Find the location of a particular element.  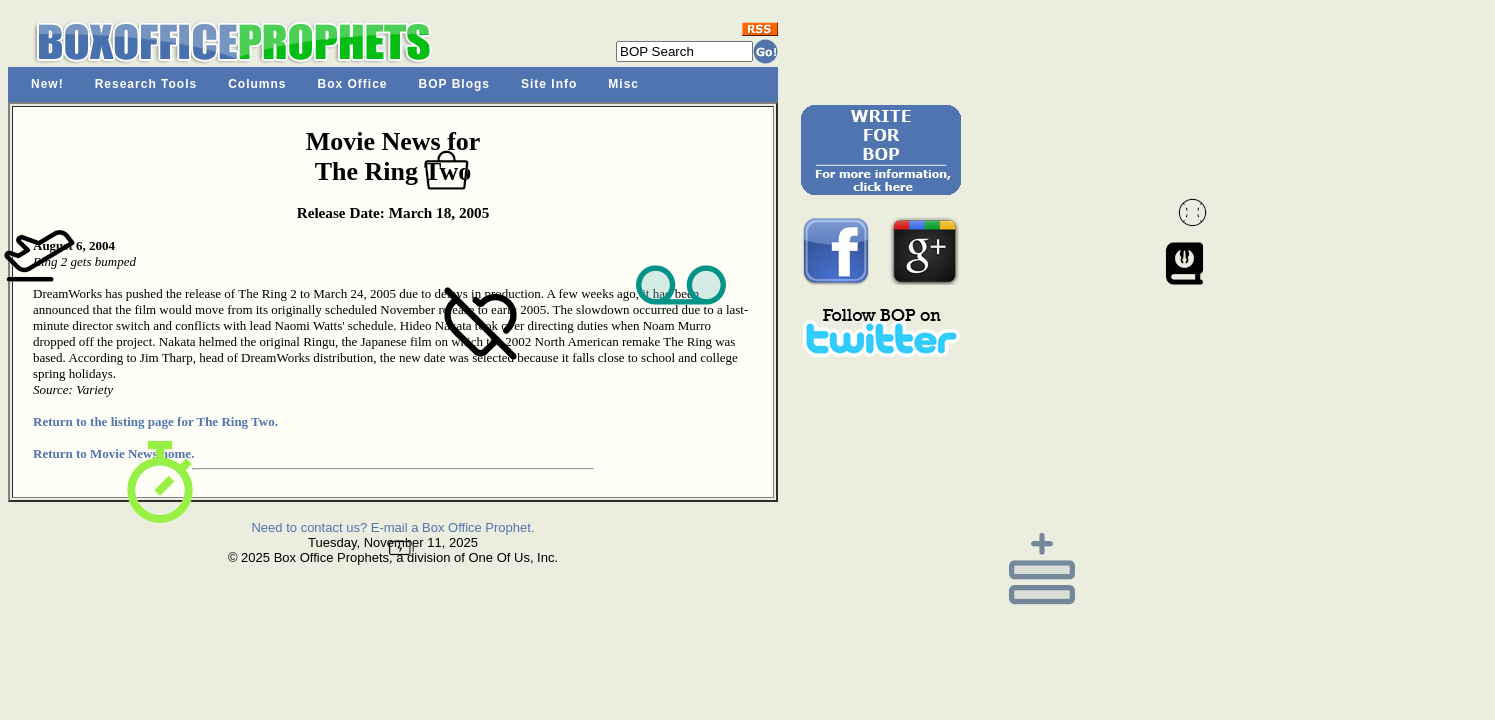

flight departure status indicator is located at coordinates (39, 253).